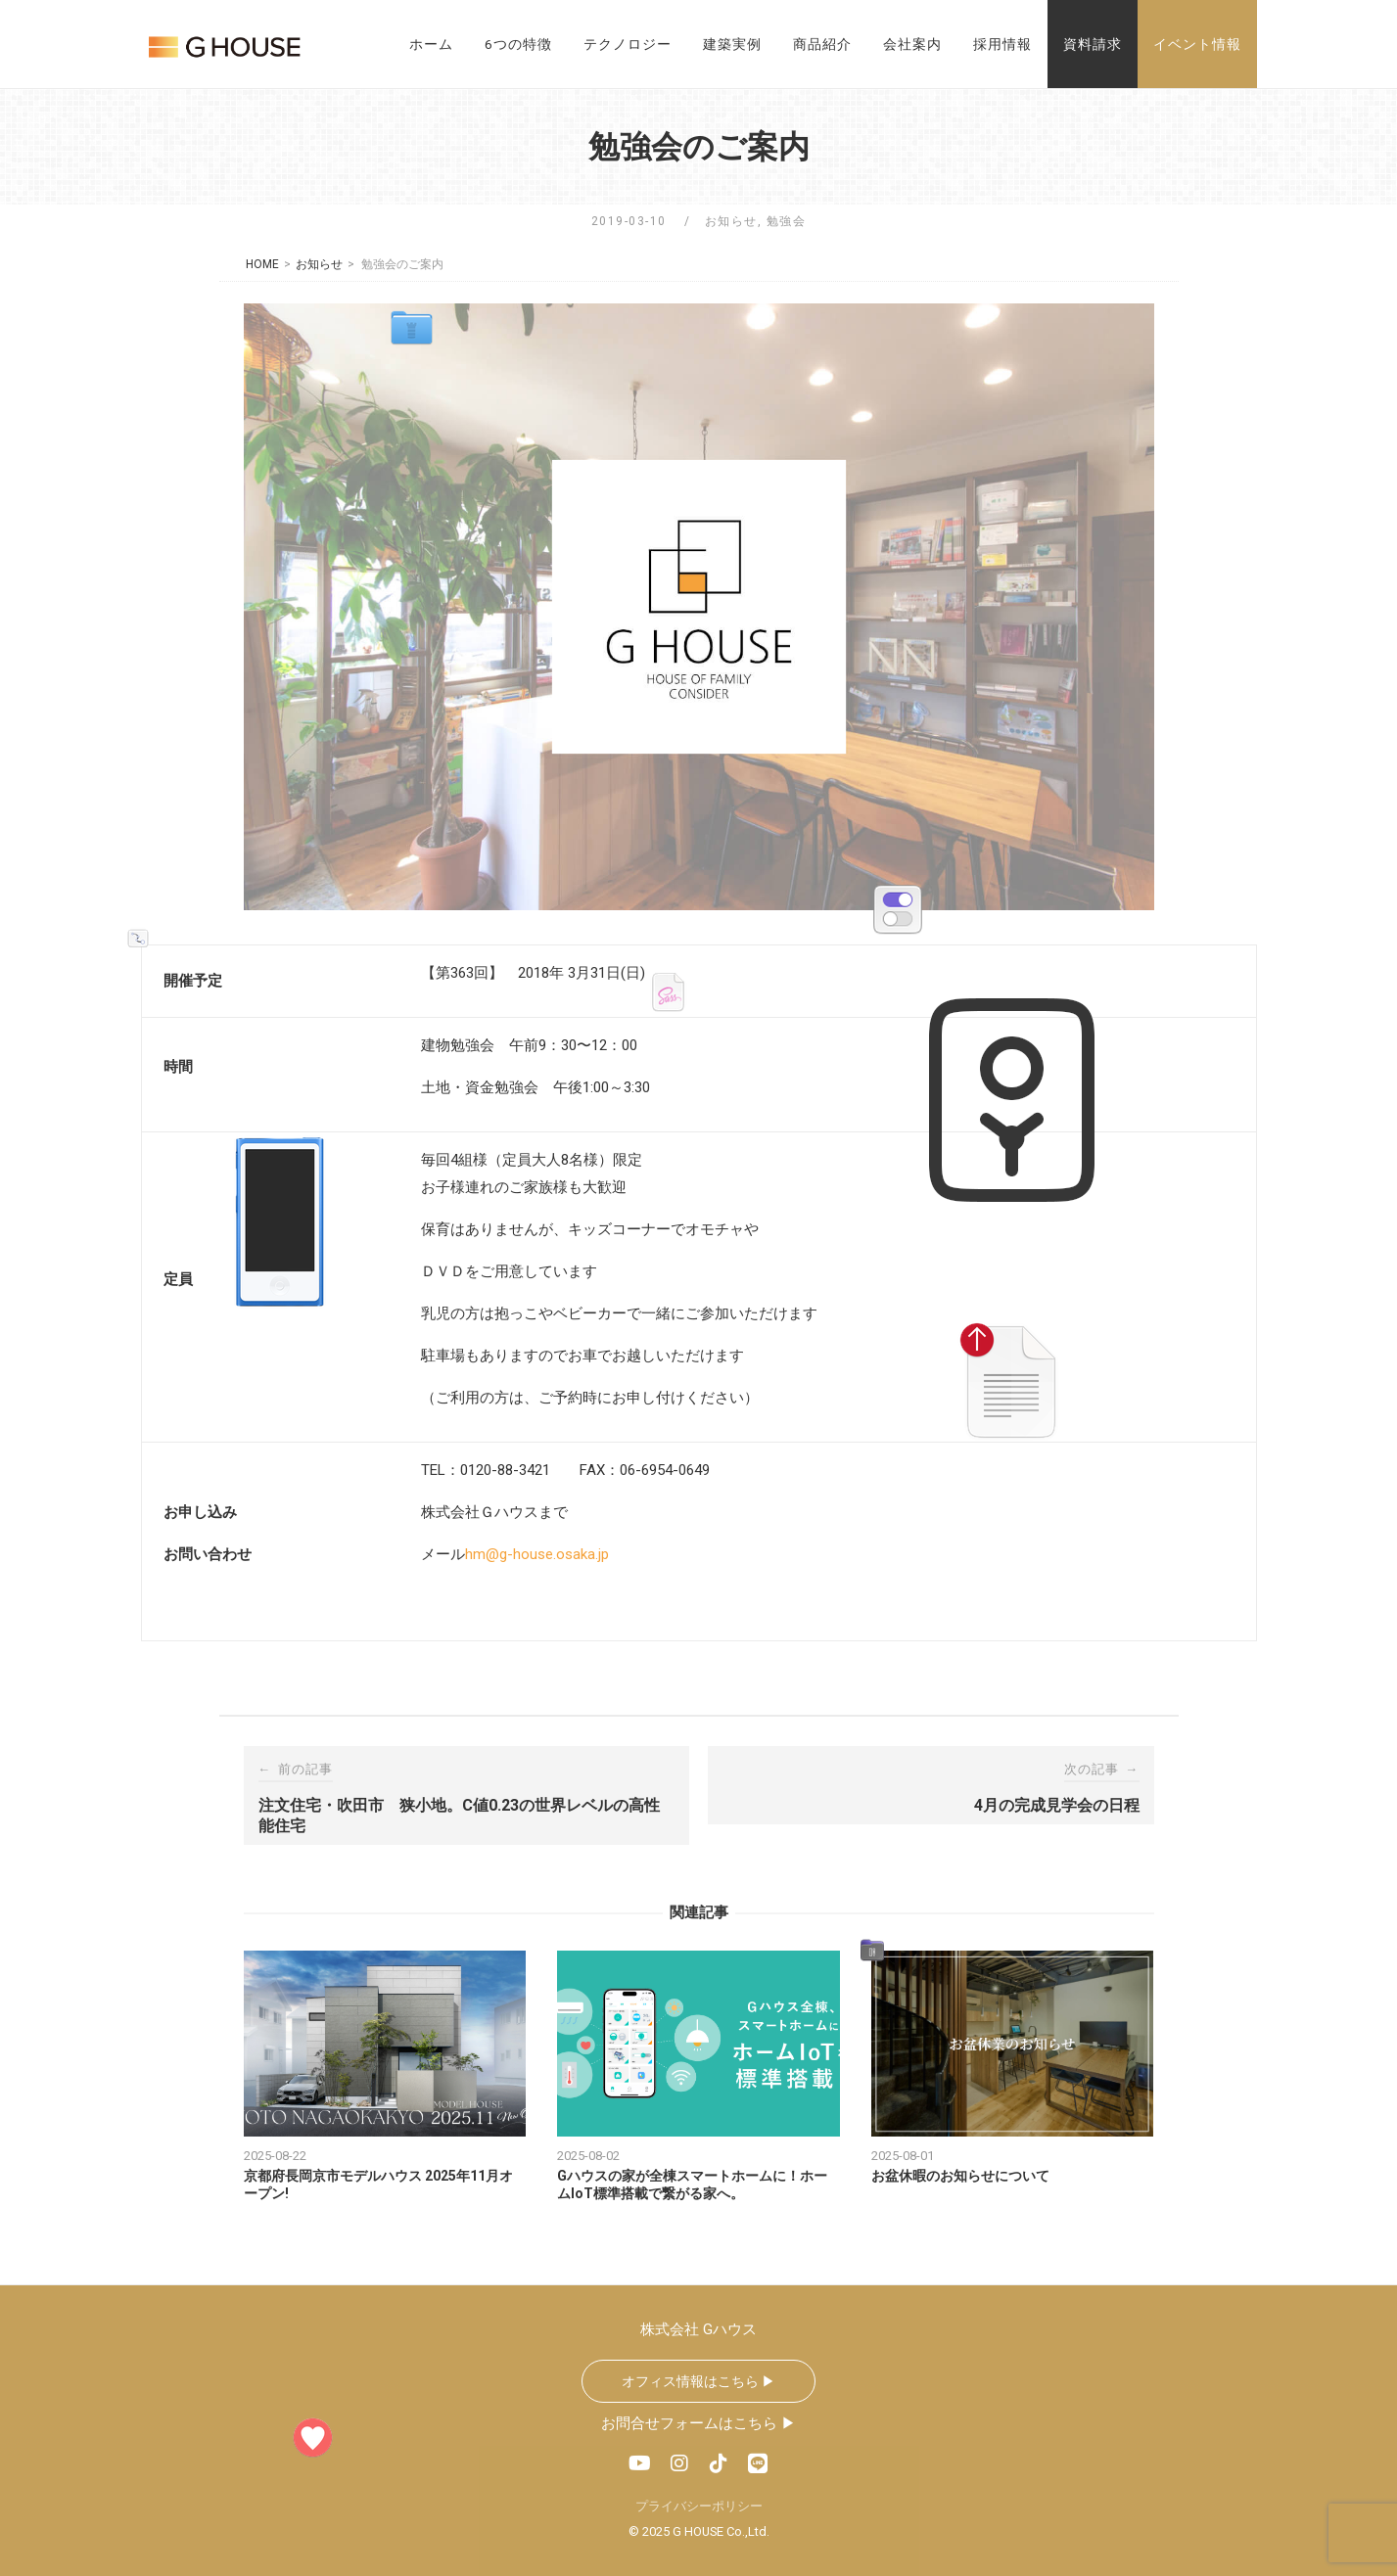  I want to click on open Intego security software folder, so click(411, 327).